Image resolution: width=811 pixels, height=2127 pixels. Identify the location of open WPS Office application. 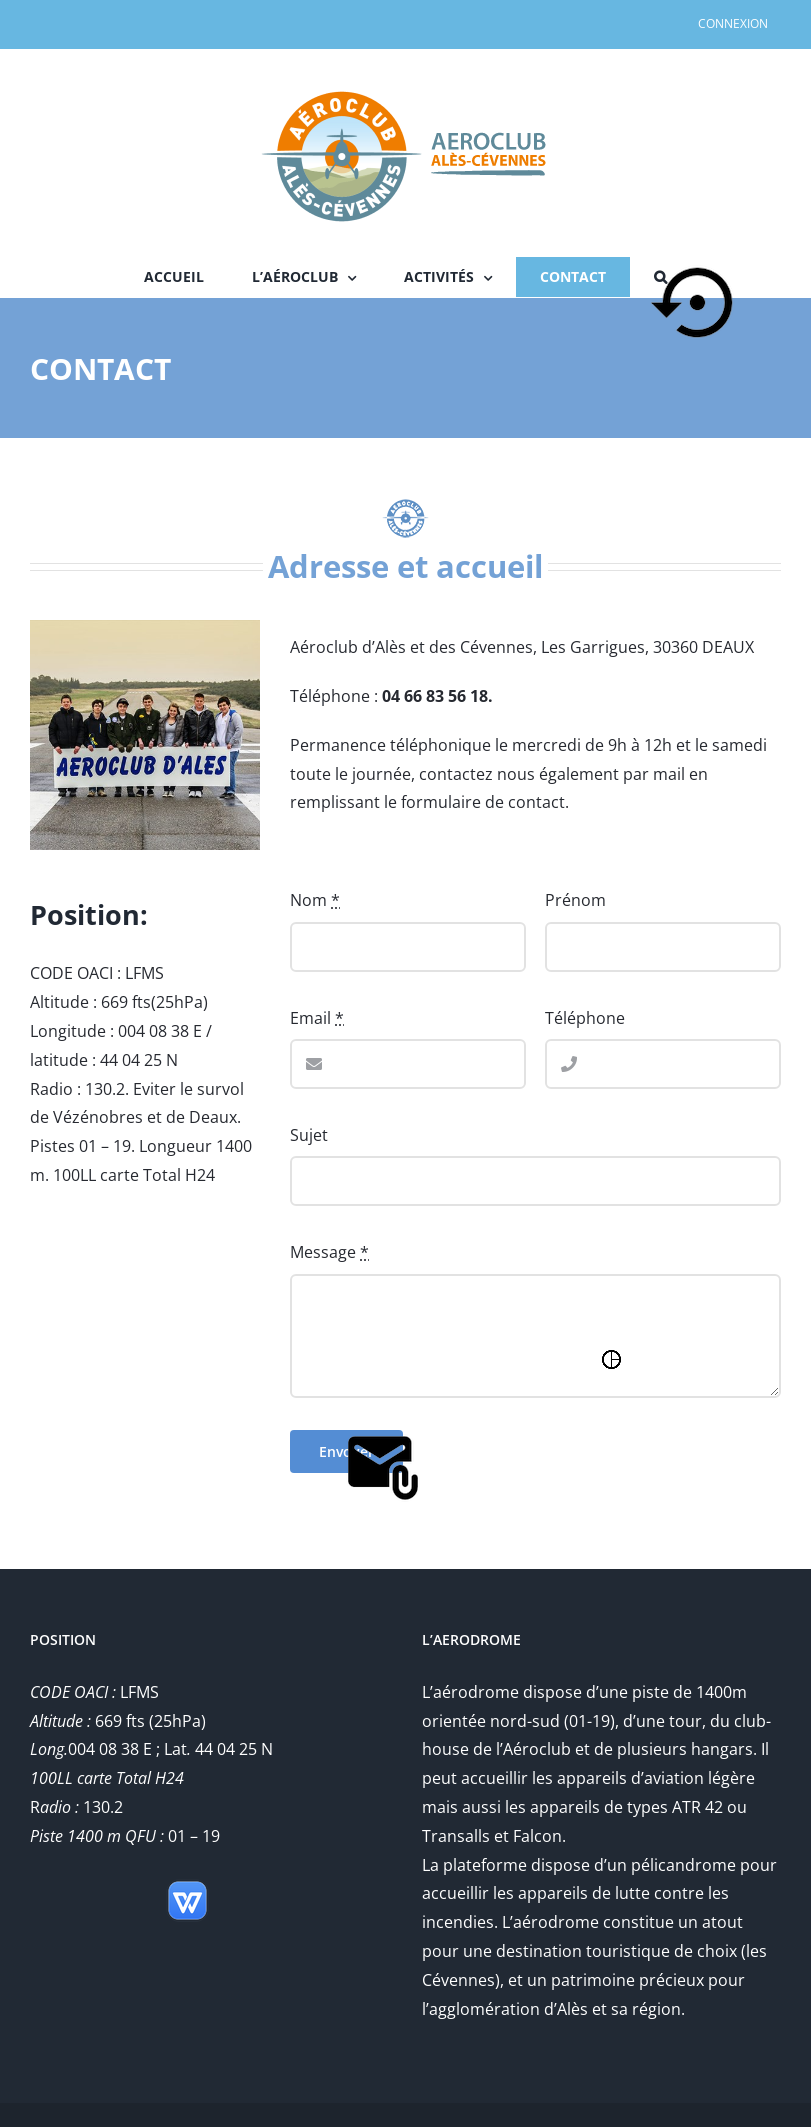
(187, 1900).